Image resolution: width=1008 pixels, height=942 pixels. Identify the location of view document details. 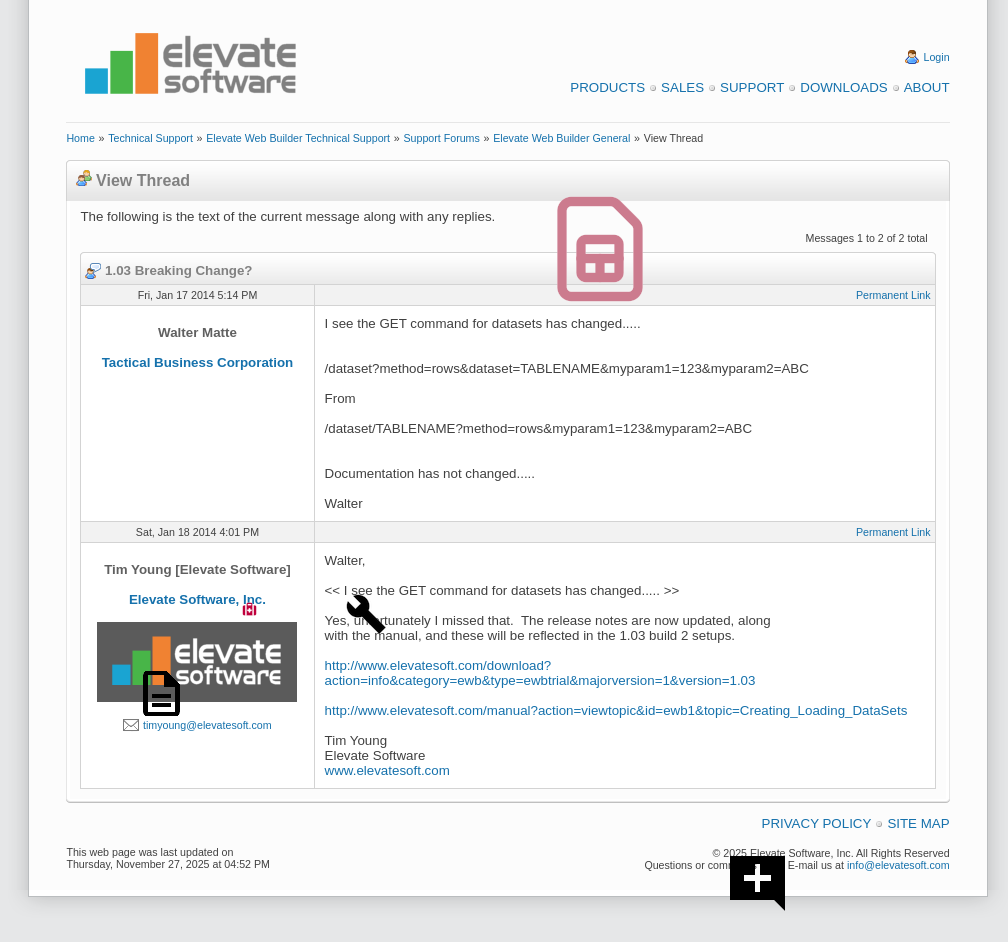
(161, 693).